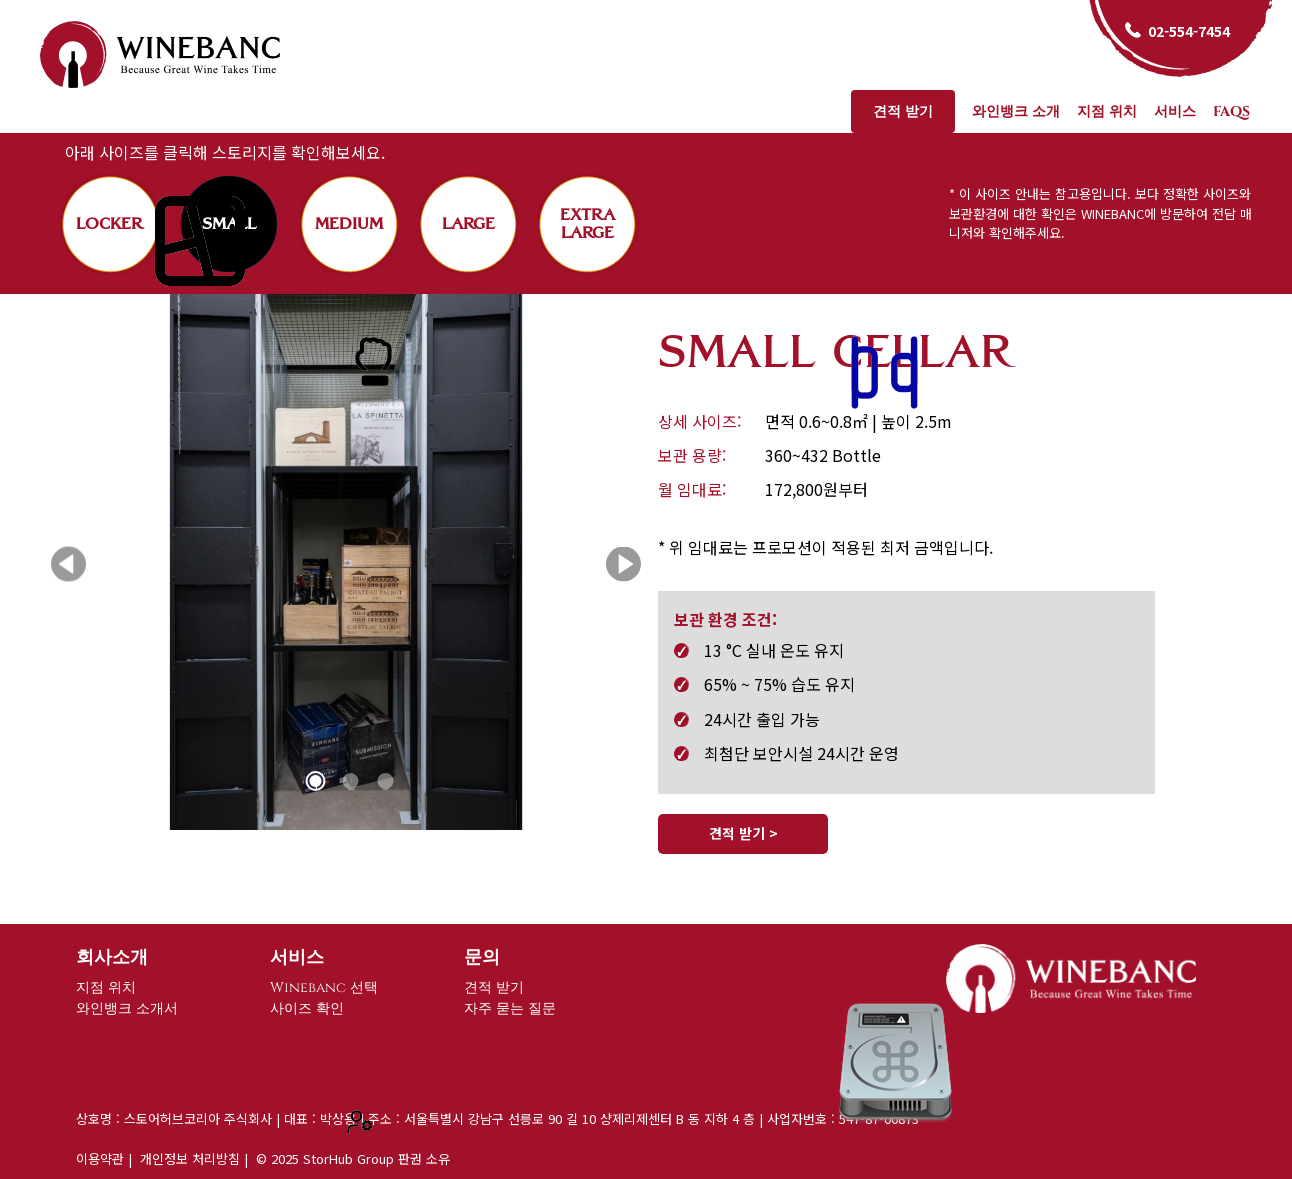  I want to click on rock gesture for rock-paper-scissors game, so click(373, 361).